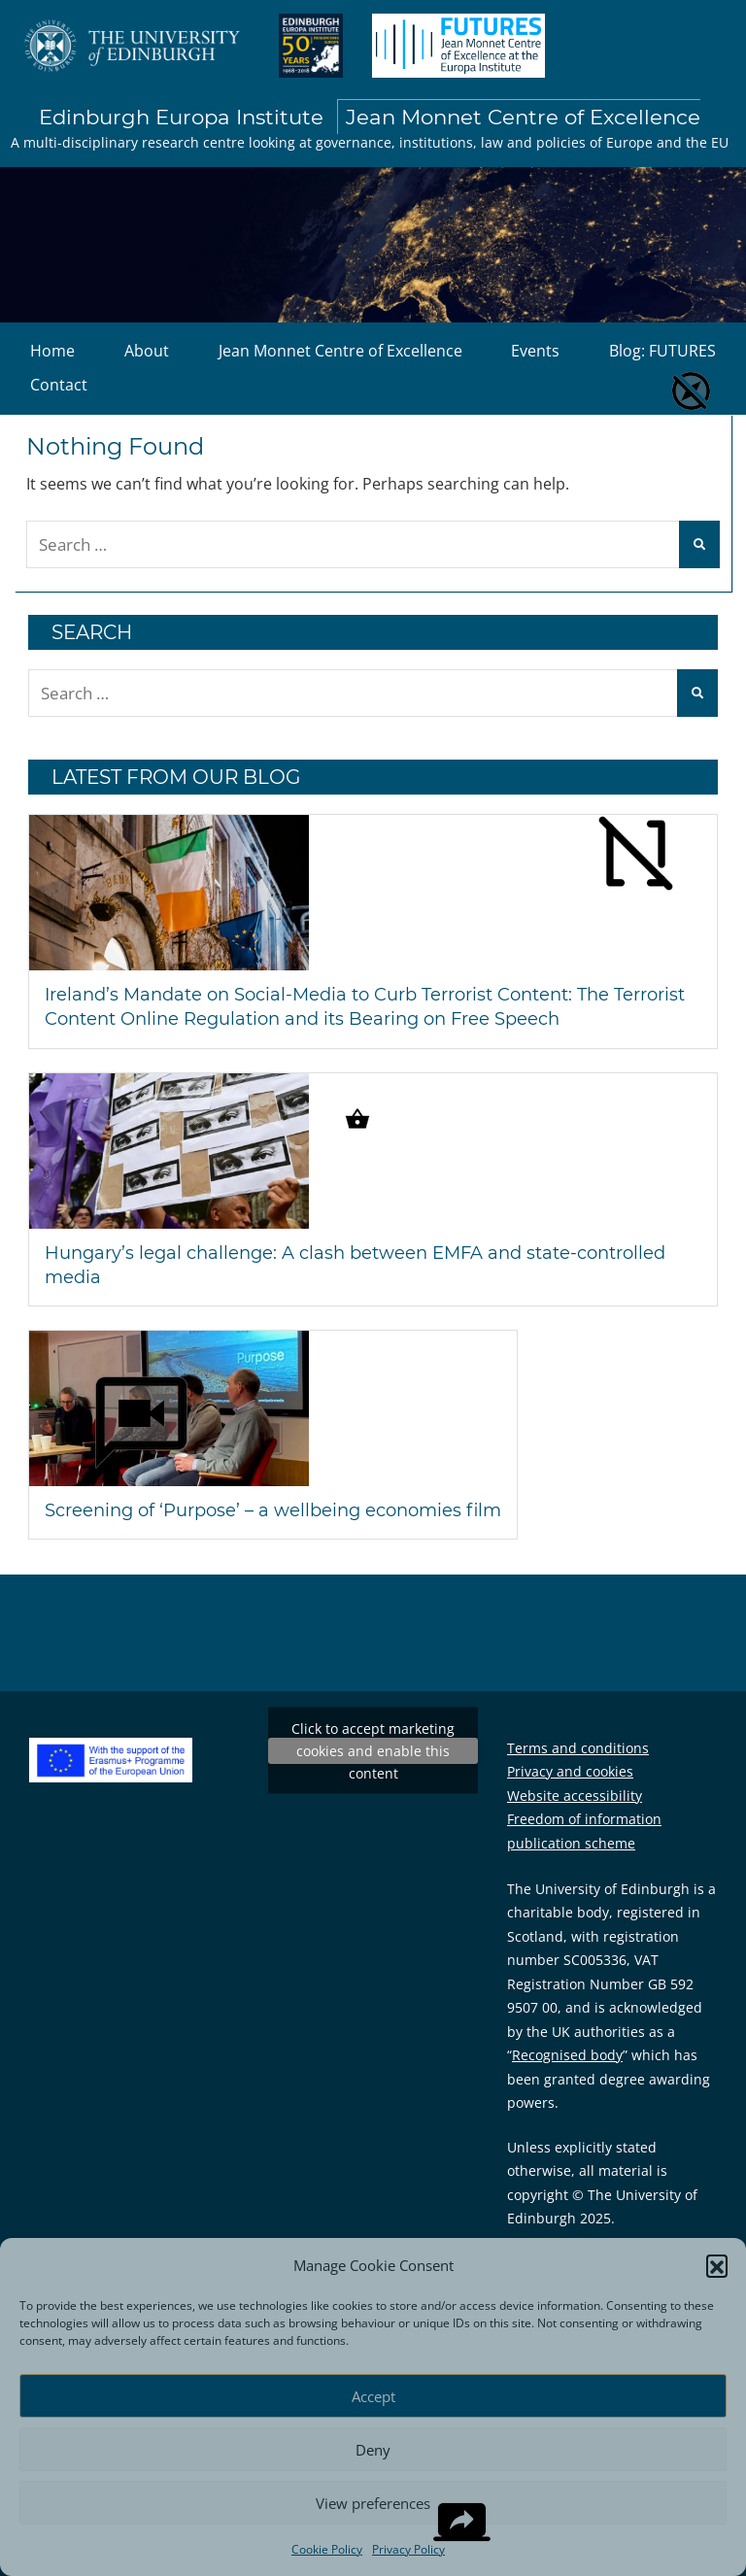 Image resolution: width=746 pixels, height=2576 pixels. I want to click on start a video chat conversation, so click(141, 1422).